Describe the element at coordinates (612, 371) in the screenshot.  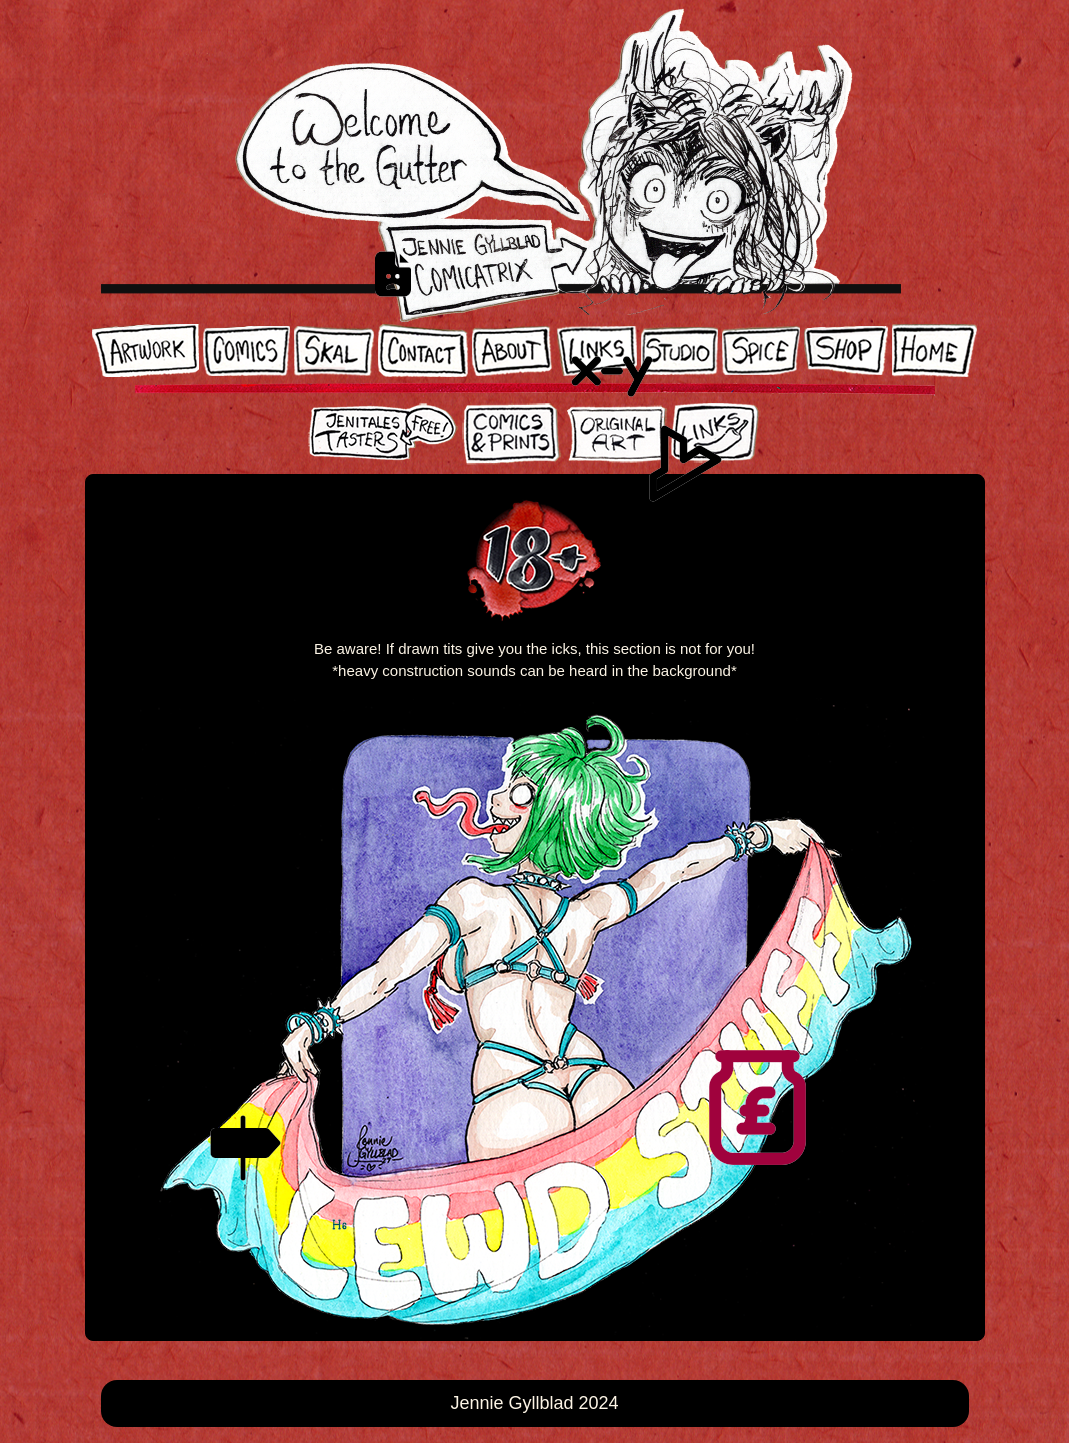
I see `subtract y value from x in a calculation` at that location.